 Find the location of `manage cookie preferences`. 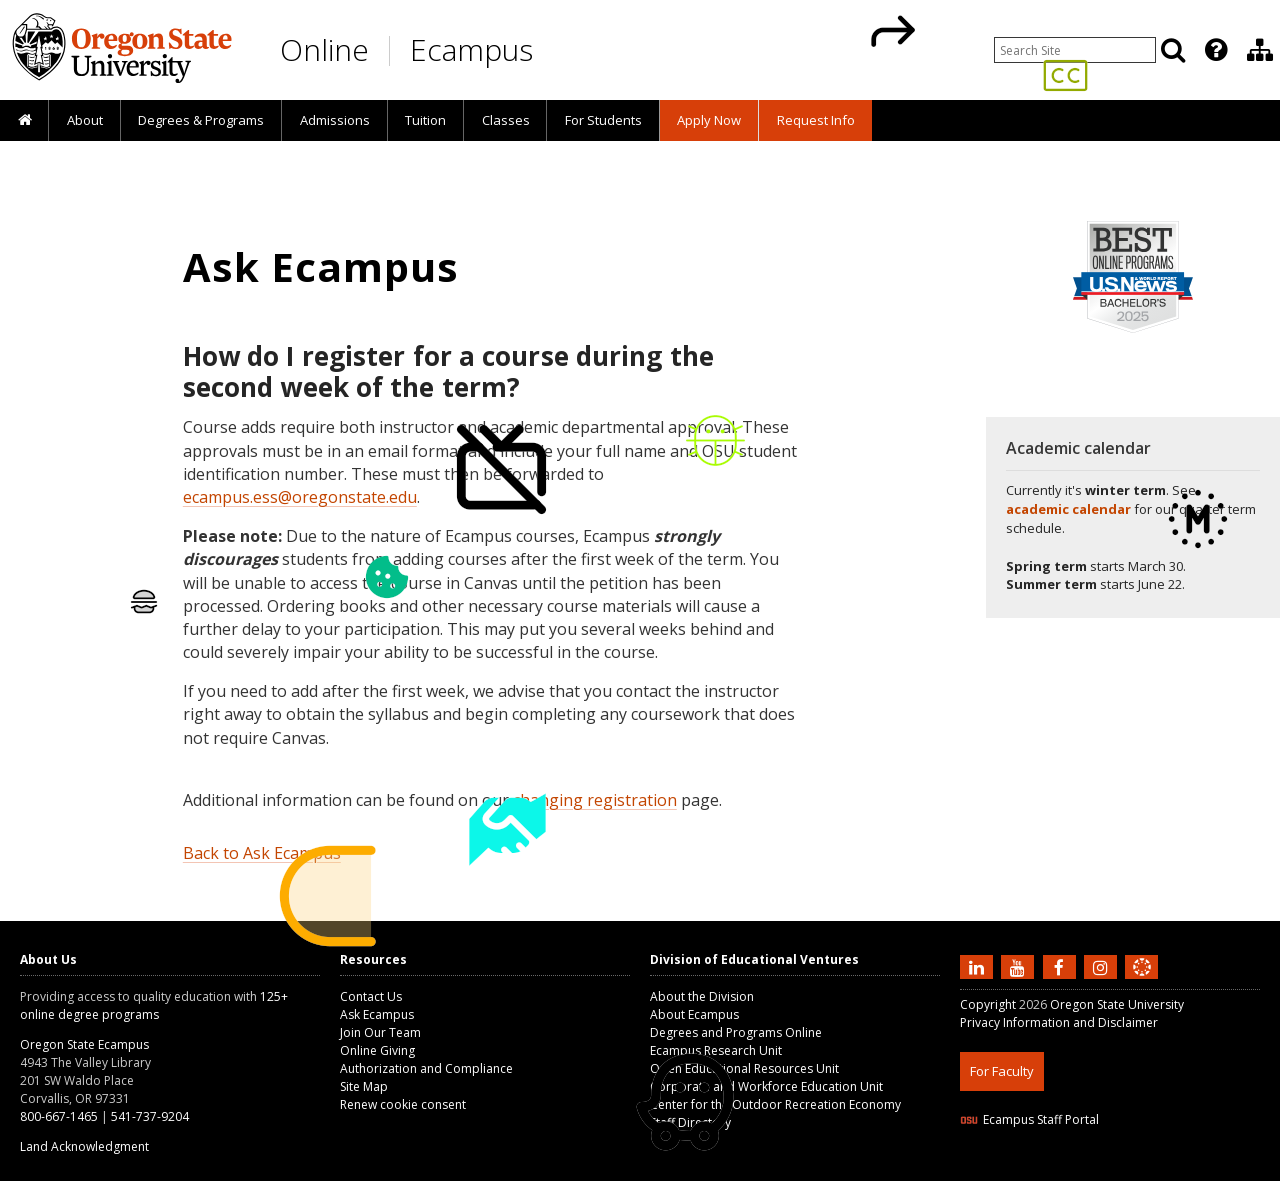

manage cookie preferences is located at coordinates (387, 577).